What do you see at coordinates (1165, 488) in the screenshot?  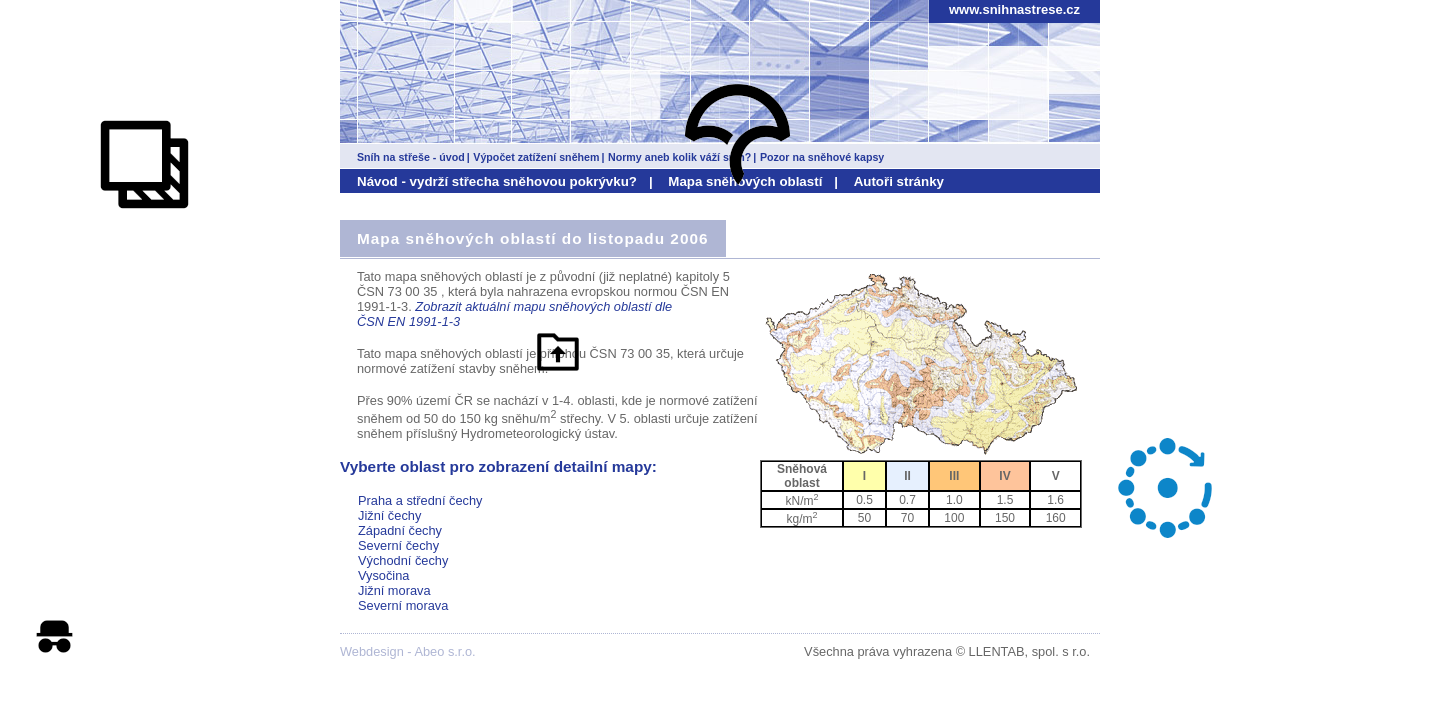 I see `open the fing network scanner app` at bounding box center [1165, 488].